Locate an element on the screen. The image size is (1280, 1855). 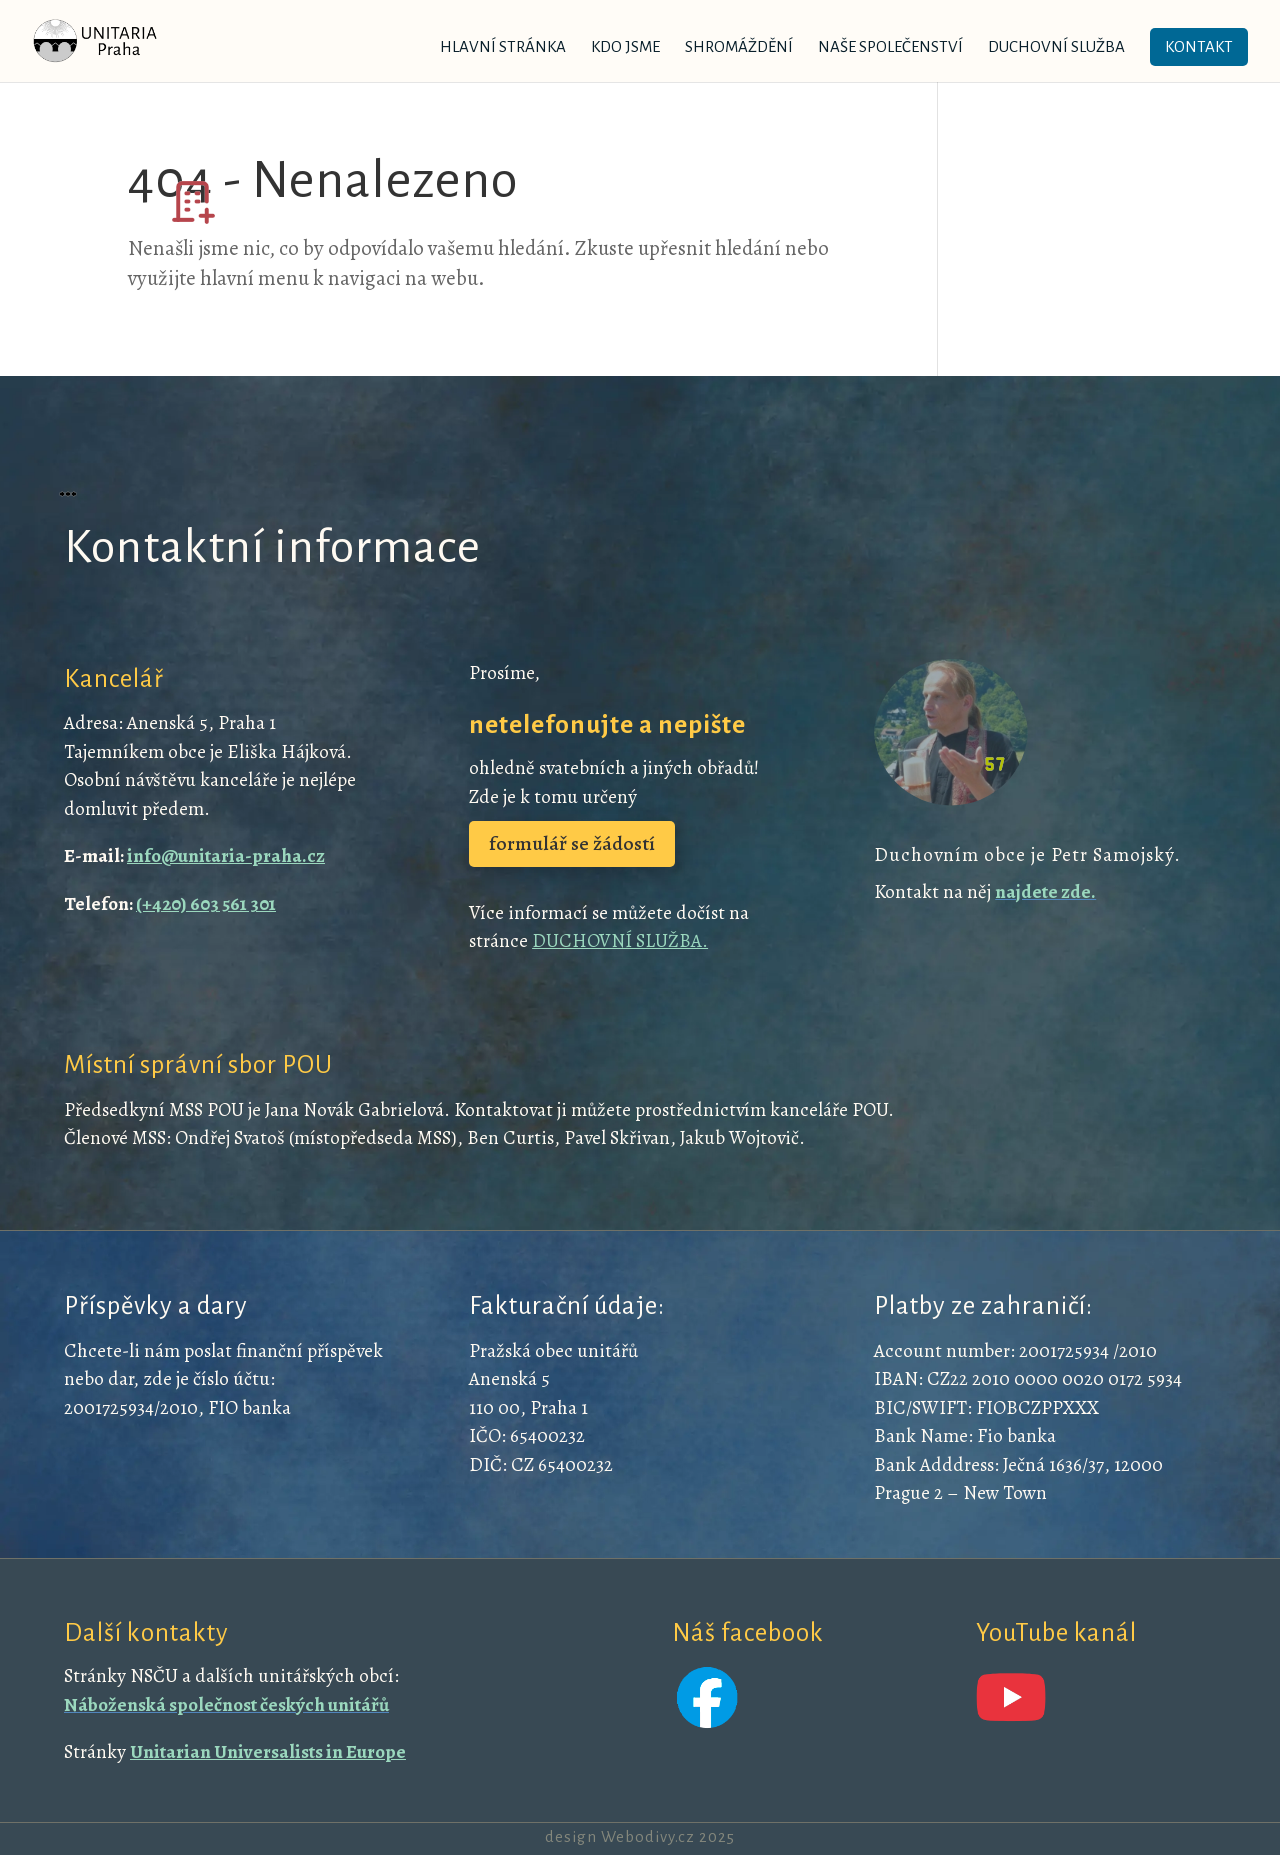
indicates item number 57 in a list or sequence is located at coordinates (995, 764).